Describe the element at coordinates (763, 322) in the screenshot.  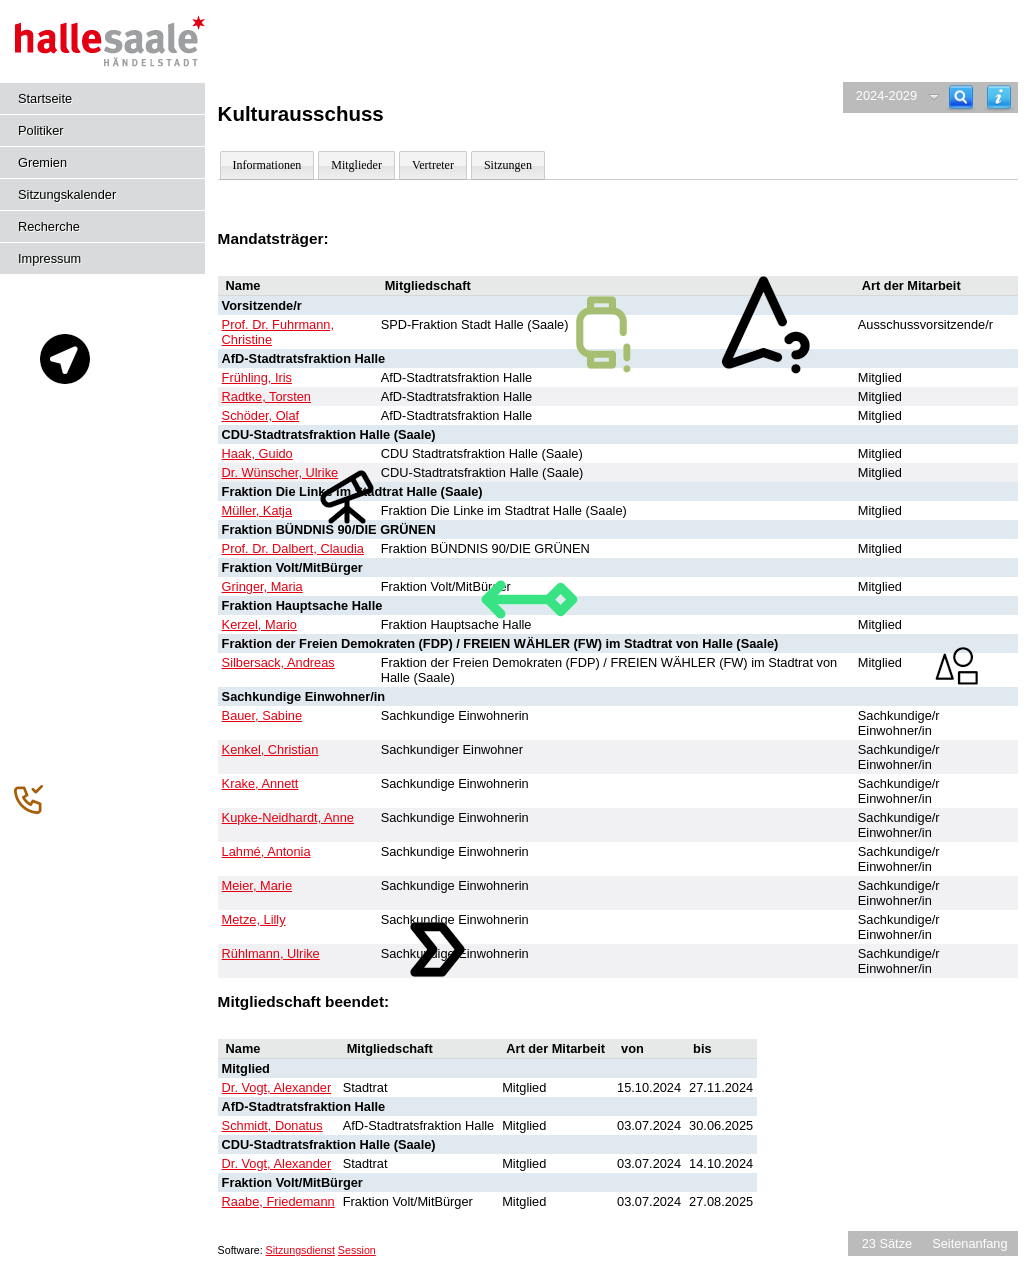
I see `get directions help or navigation assistance` at that location.